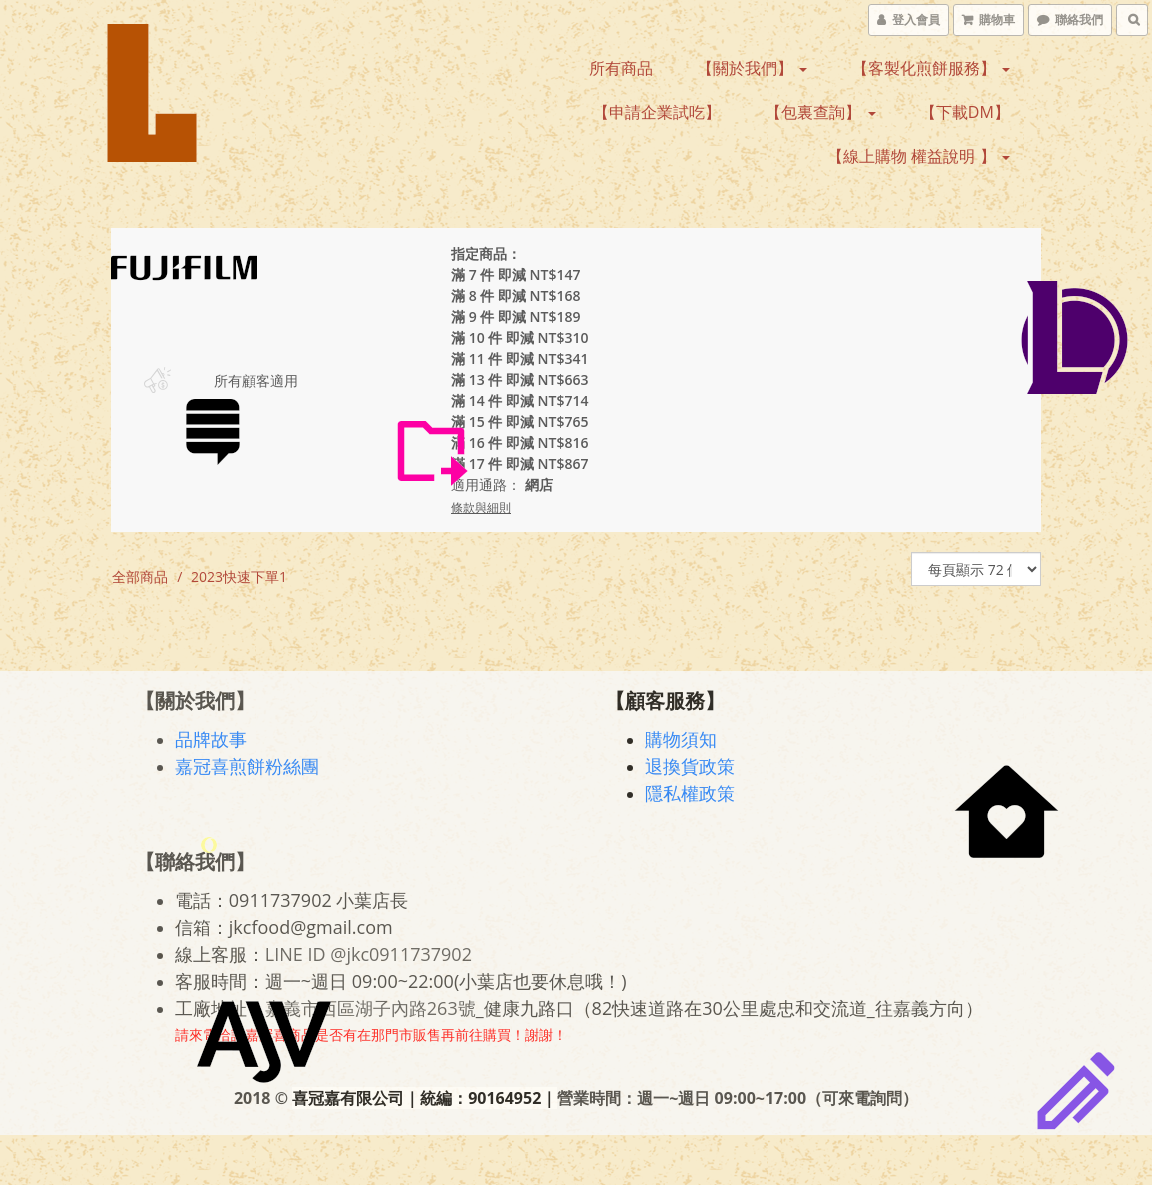 The width and height of the screenshot is (1152, 1185). What do you see at coordinates (1074, 337) in the screenshot?
I see `launch League of Legends` at bounding box center [1074, 337].